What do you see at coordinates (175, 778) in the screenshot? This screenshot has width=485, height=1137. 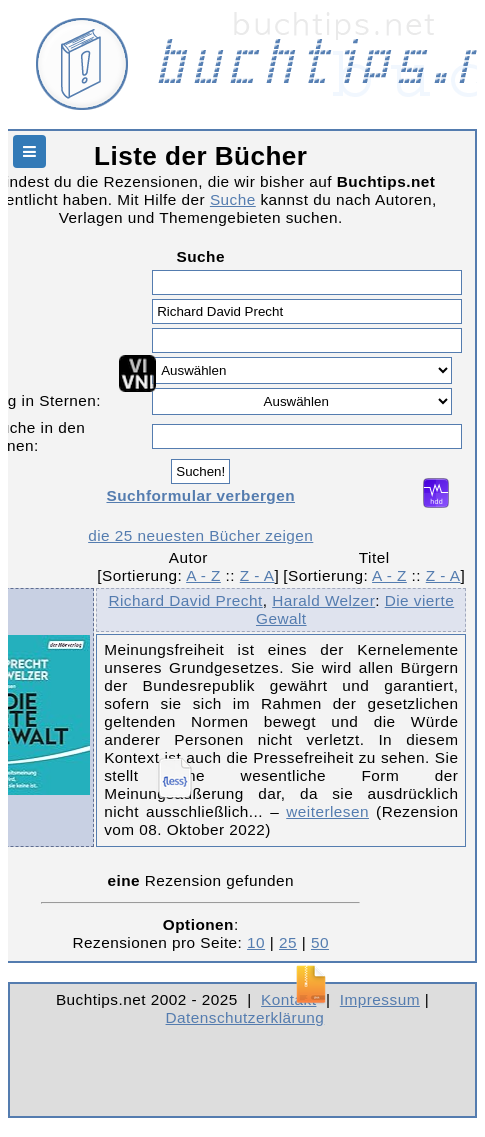 I see `a LESS stylesheet file` at bounding box center [175, 778].